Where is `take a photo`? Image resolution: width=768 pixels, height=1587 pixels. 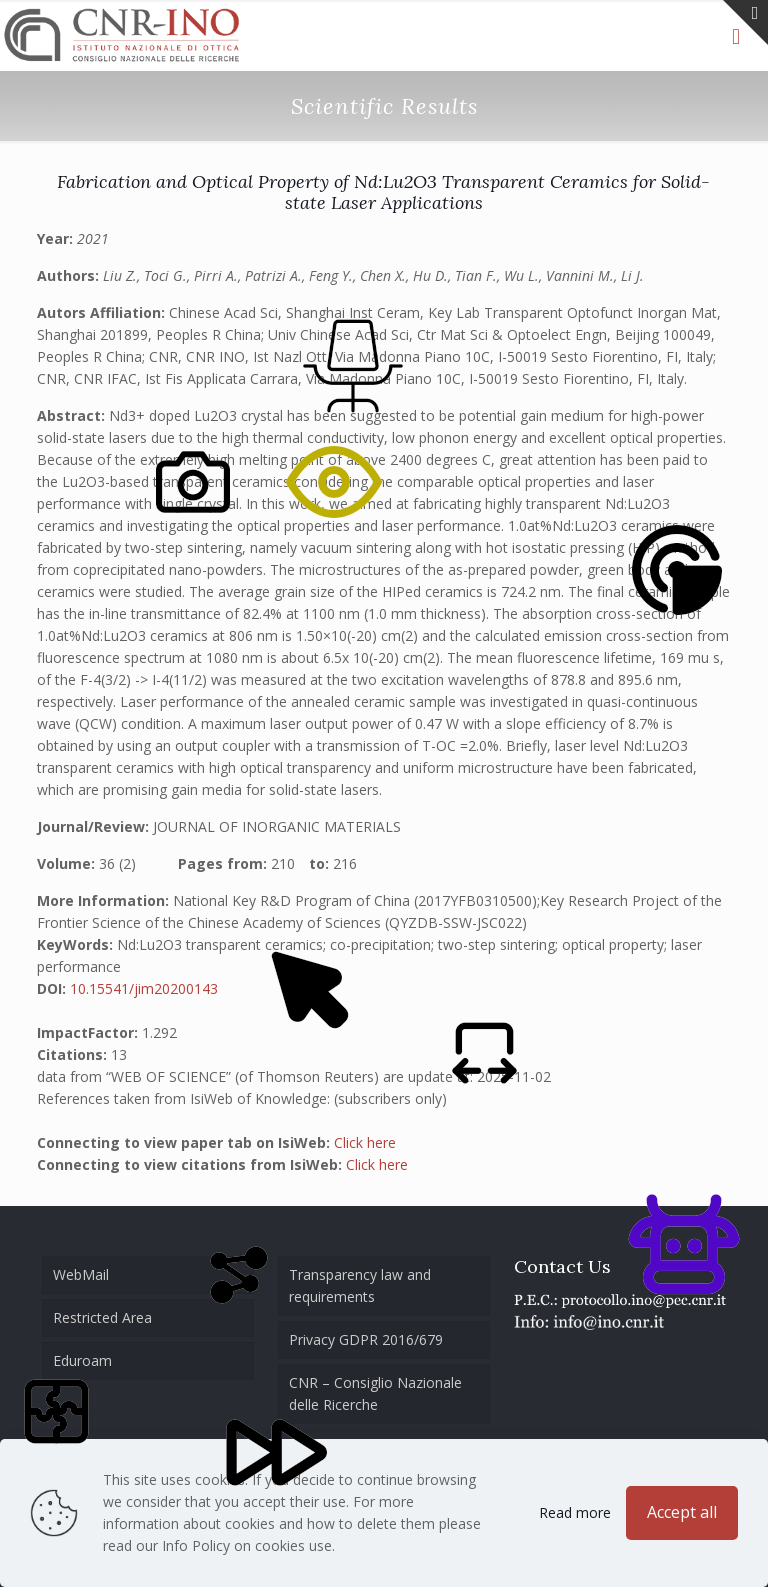 take a photo is located at coordinates (193, 482).